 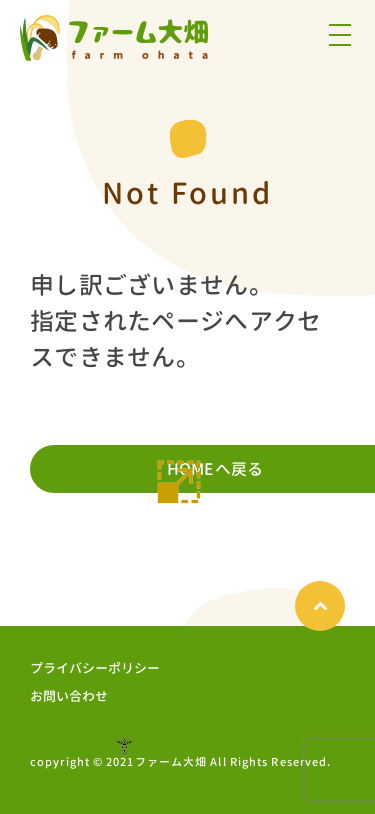 What do you see at coordinates (179, 482) in the screenshot?
I see `resize an element or window` at bounding box center [179, 482].